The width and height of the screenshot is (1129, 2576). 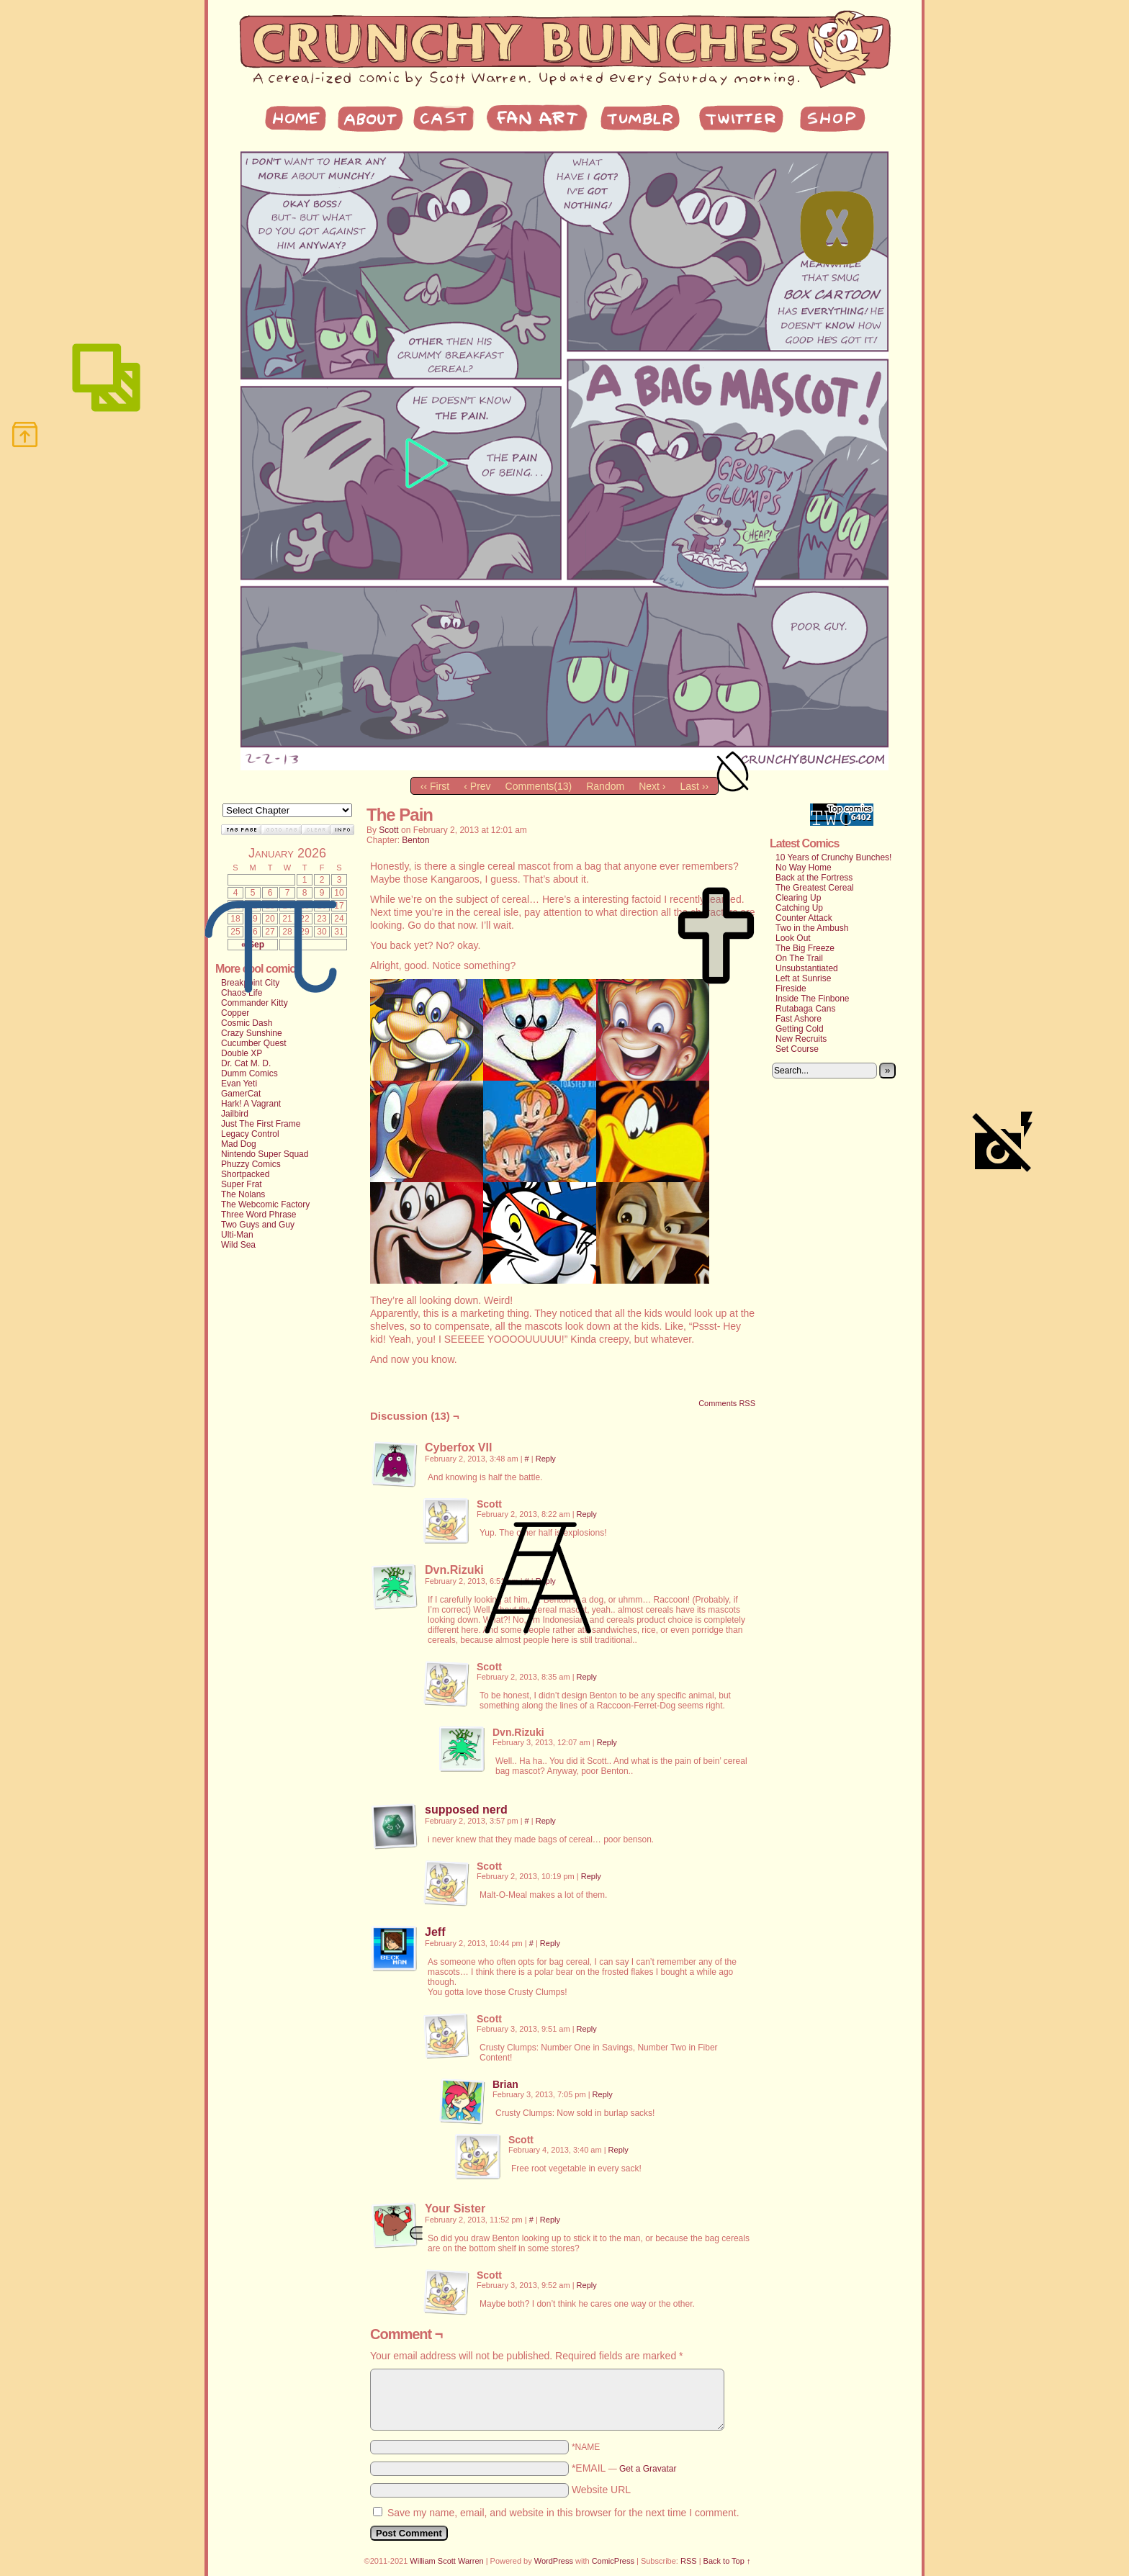 What do you see at coordinates (416, 2233) in the screenshot?
I see `indicates set membership in mathematical notation` at bounding box center [416, 2233].